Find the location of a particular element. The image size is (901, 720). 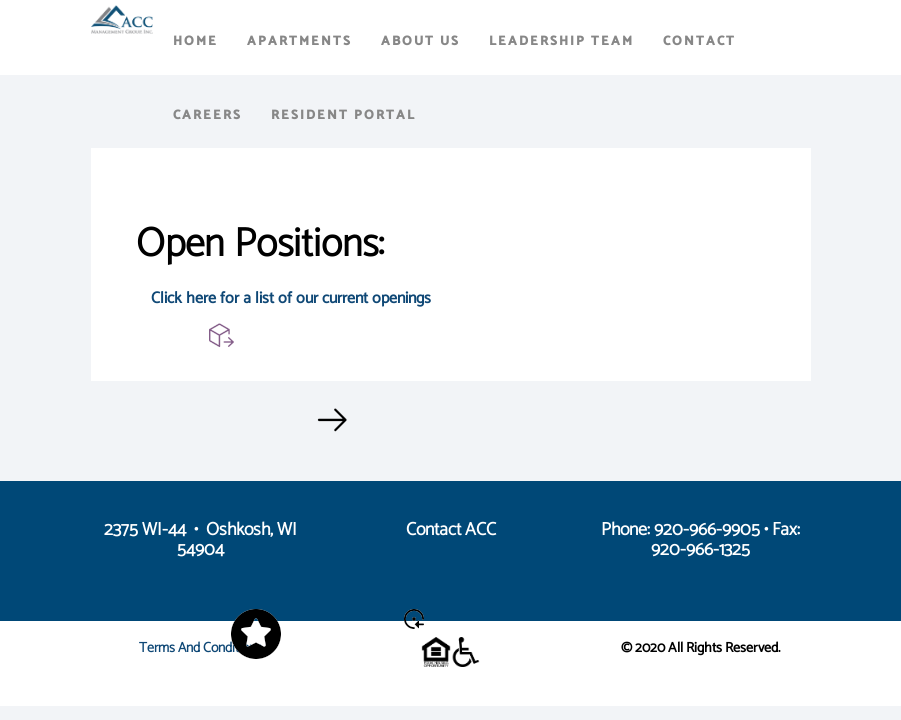

navigate to the next item or page is located at coordinates (332, 419).